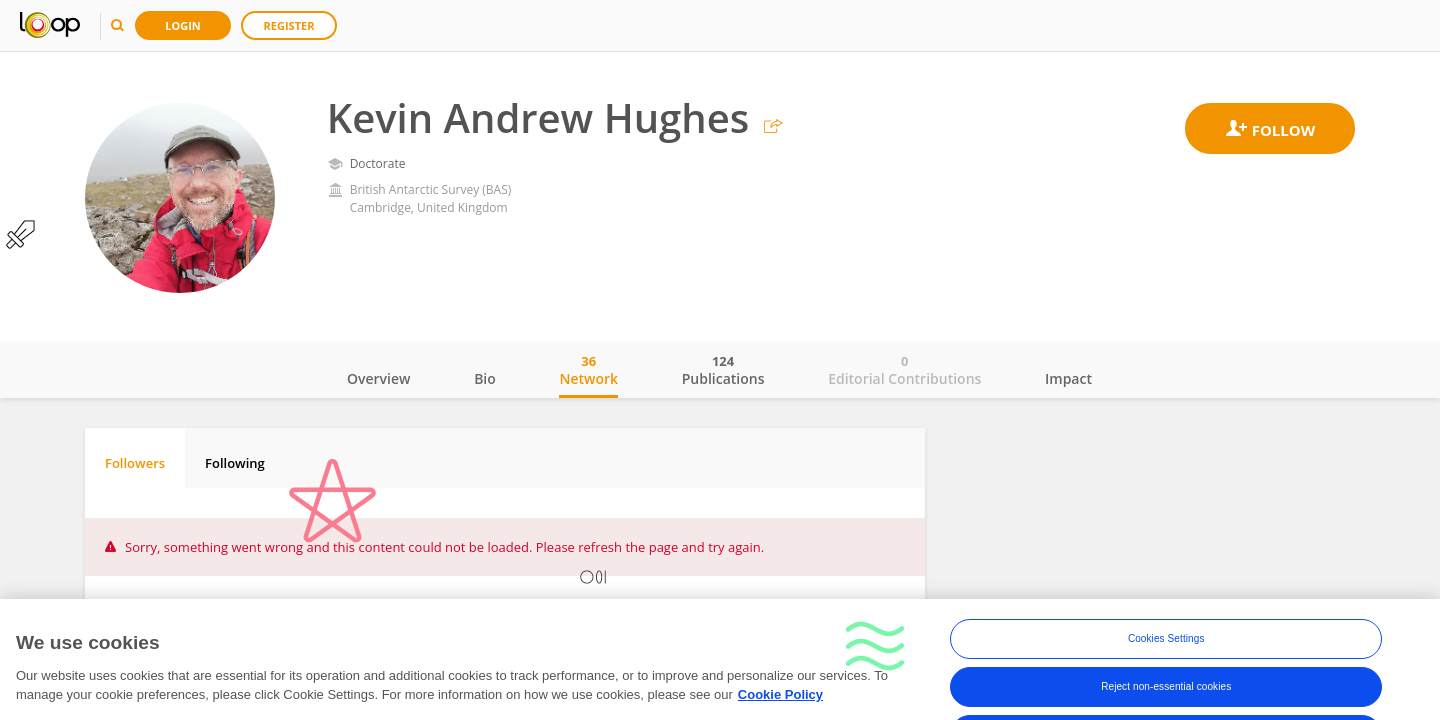  What do you see at coordinates (593, 577) in the screenshot?
I see `open article on Medium` at bounding box center [593, 577].